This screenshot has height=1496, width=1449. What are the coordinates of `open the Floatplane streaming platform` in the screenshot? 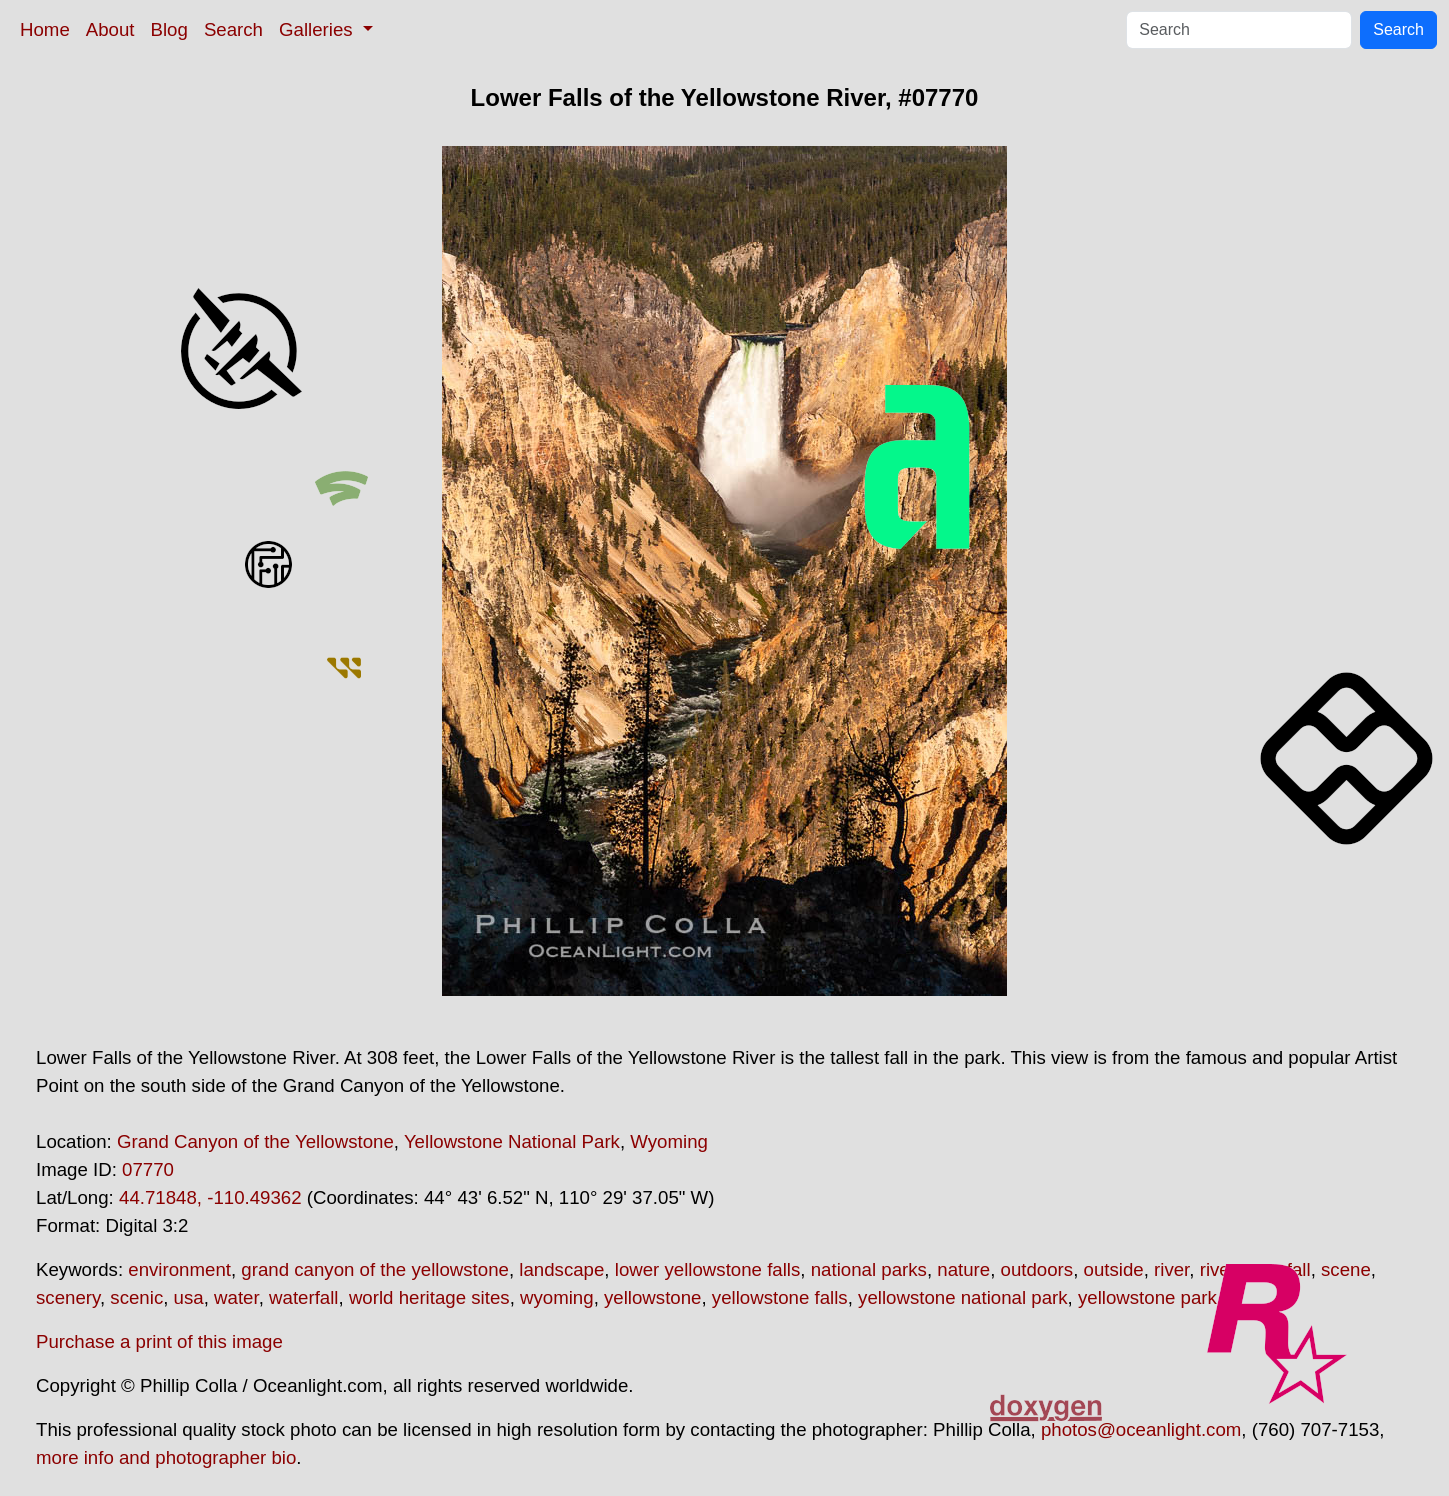 It's located at (241, 348).